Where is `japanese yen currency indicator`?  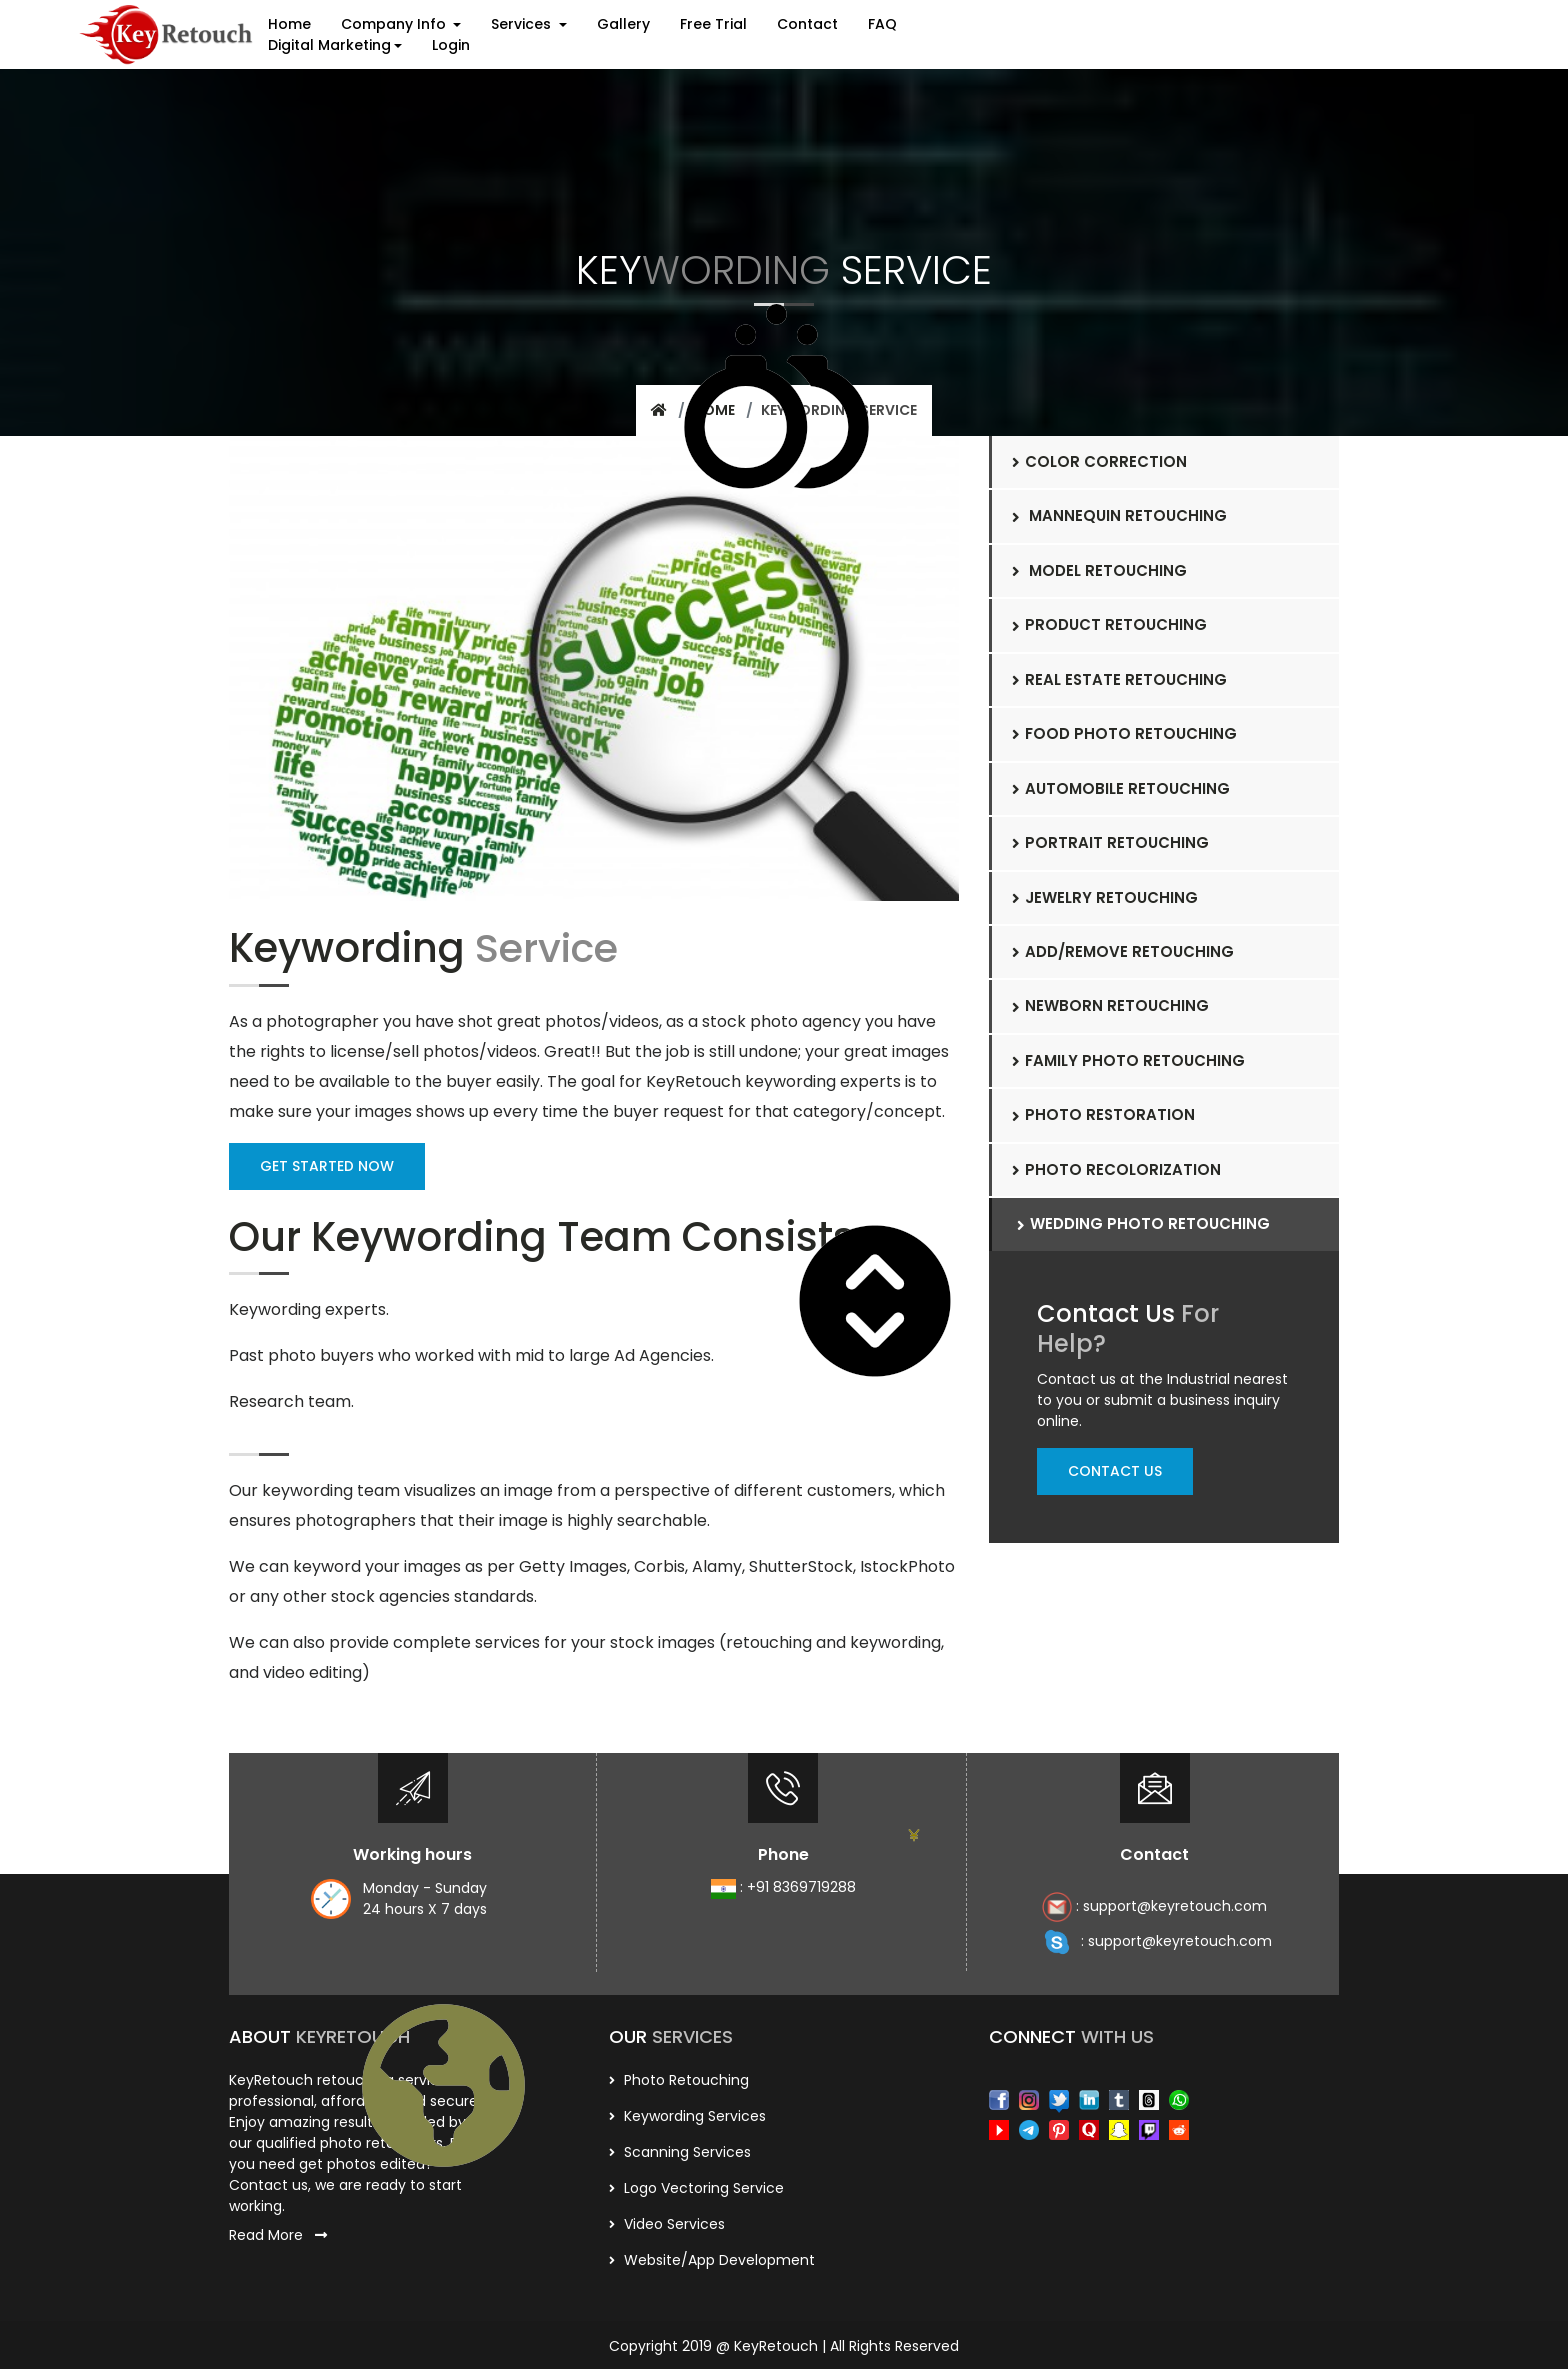 japanese yen currency indicator is located at coordinates (914, 1835).